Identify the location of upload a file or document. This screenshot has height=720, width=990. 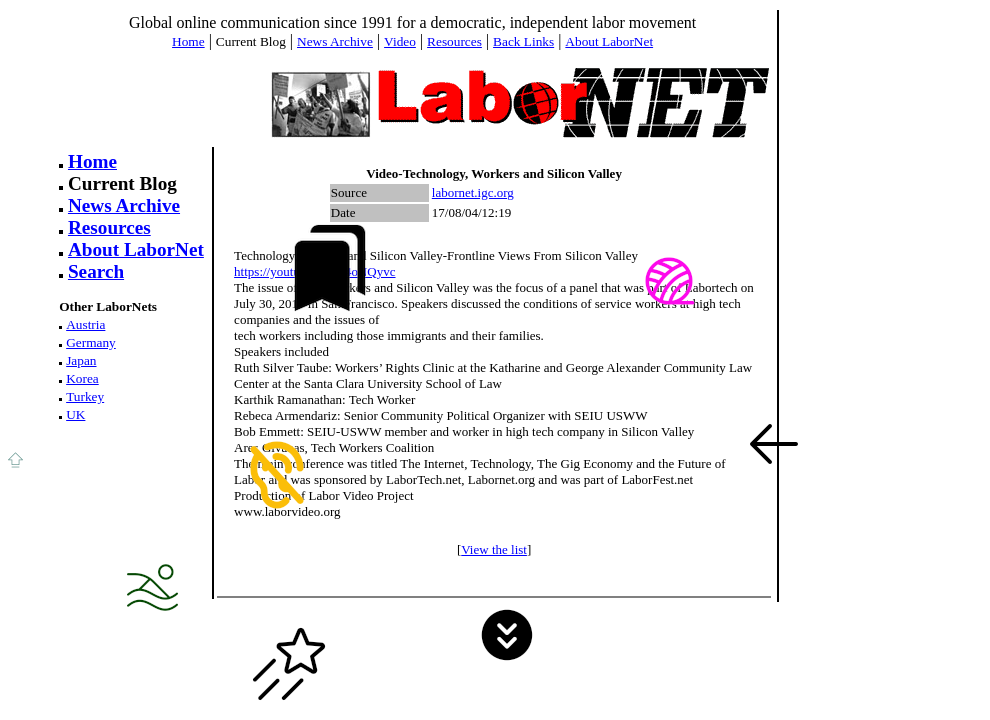
(15, 460).